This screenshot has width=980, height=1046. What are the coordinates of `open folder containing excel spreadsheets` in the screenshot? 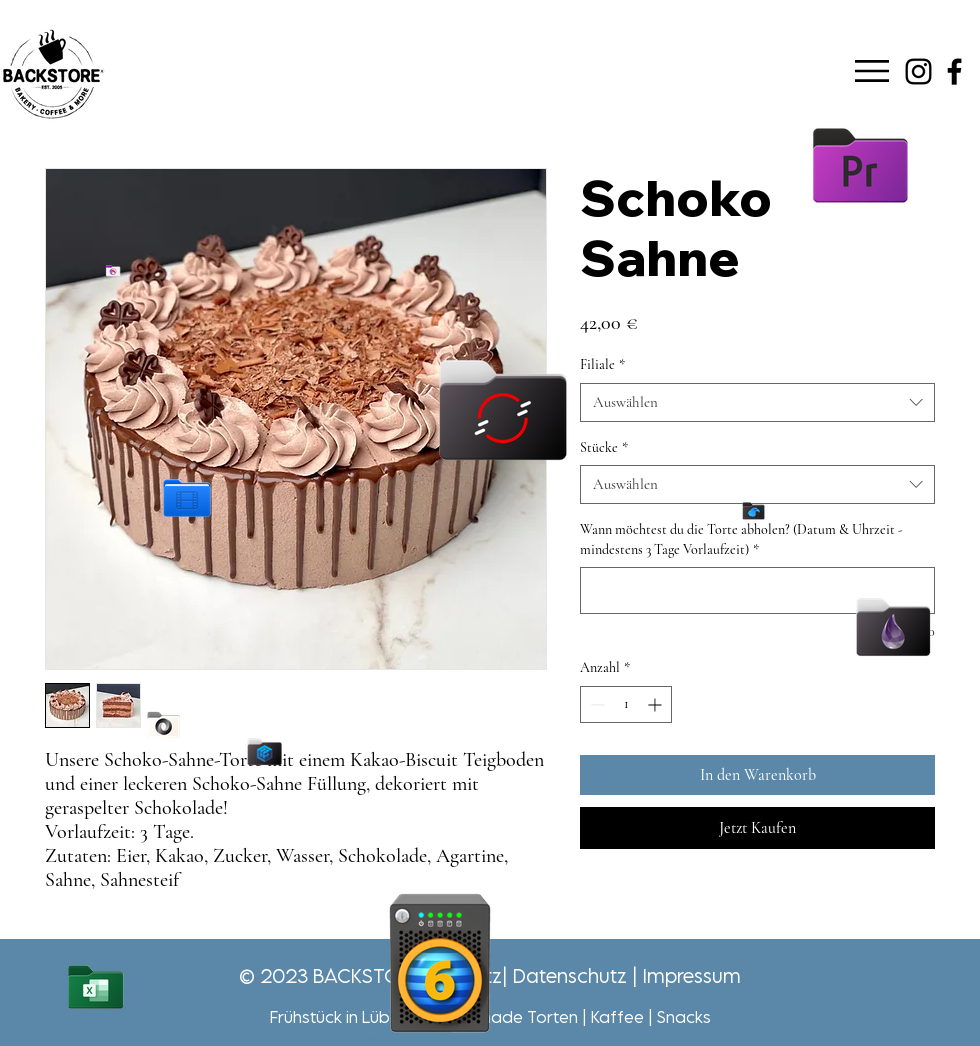 It's located at (95, 988).